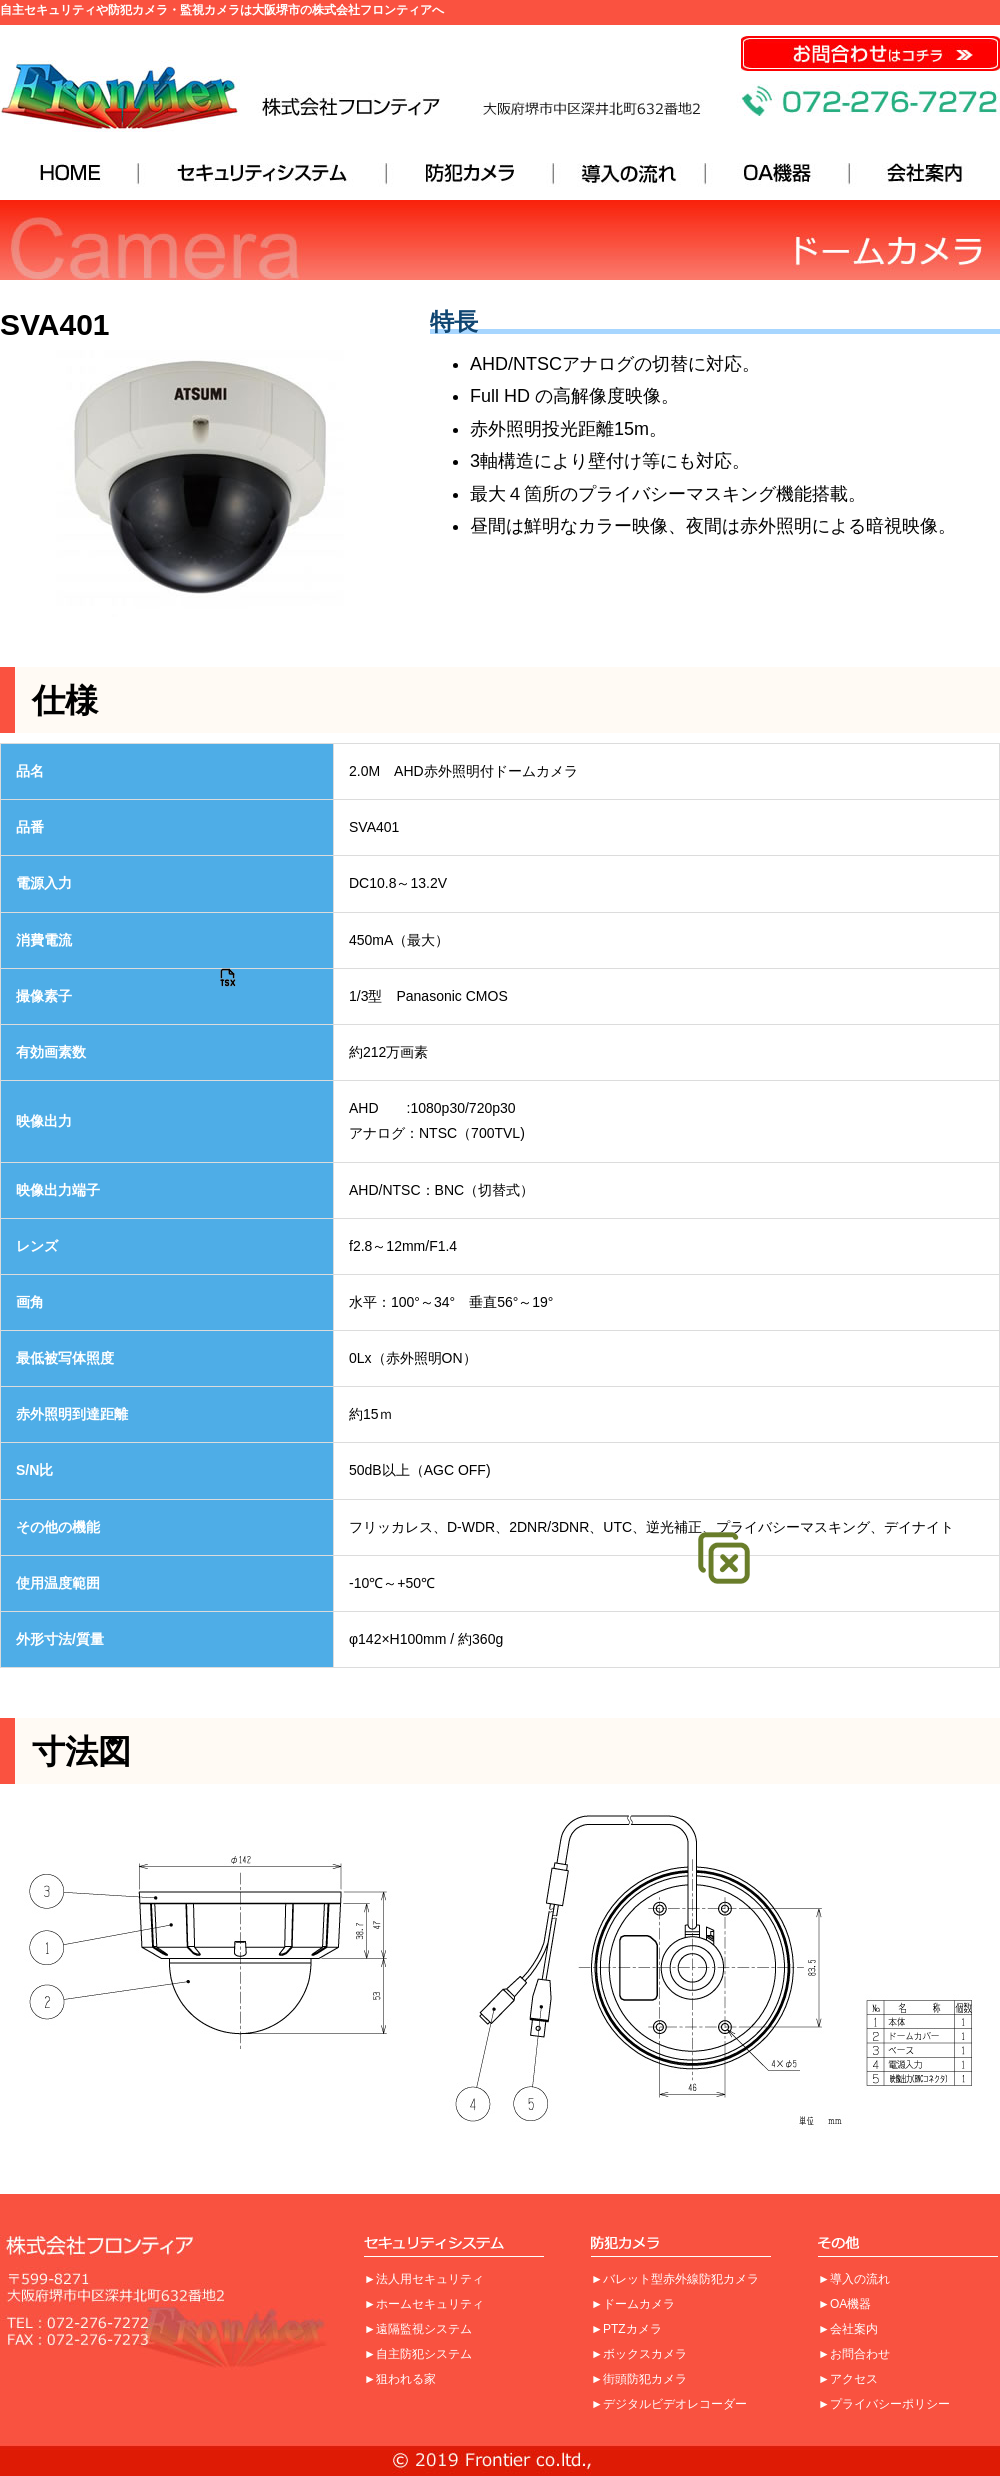 The image size is (1000, 2476). What do you see at coordinates (724, 1558) in the screenshot?
I see `cancel or remove a copied item` at bounding box center [724, 1558].